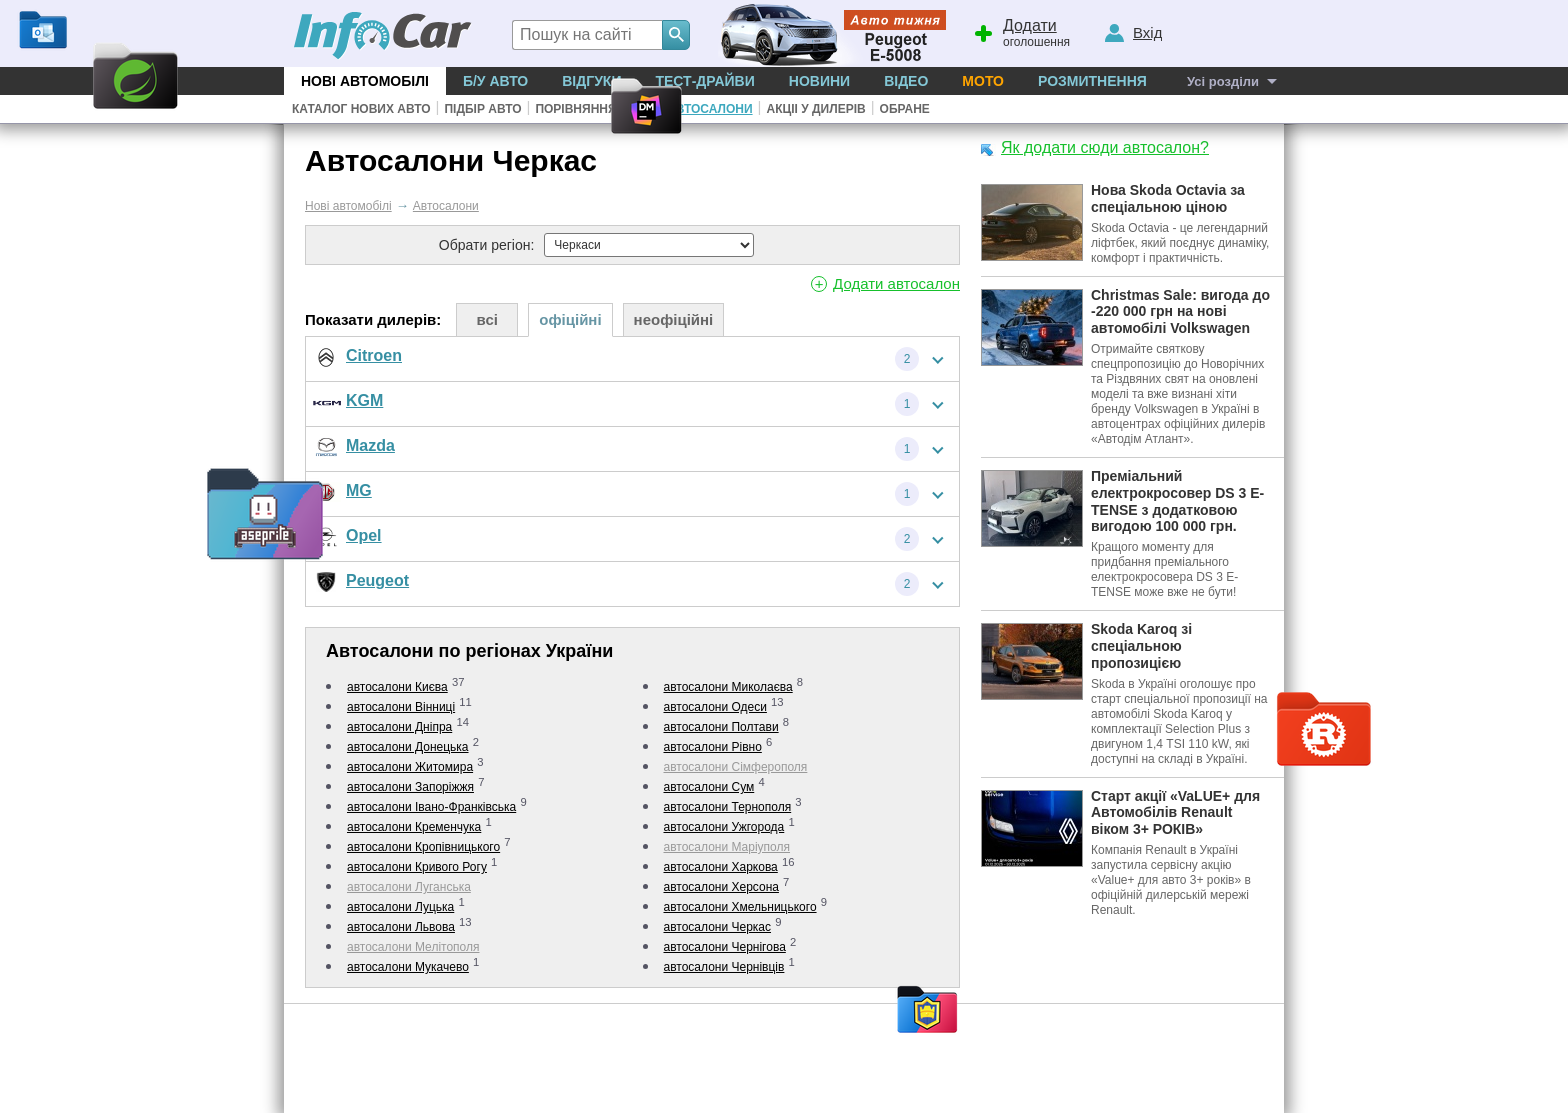  Describe the element at coordinates (927, 1011) in the screenshot. I see `open clash royale game files folder` at that location.